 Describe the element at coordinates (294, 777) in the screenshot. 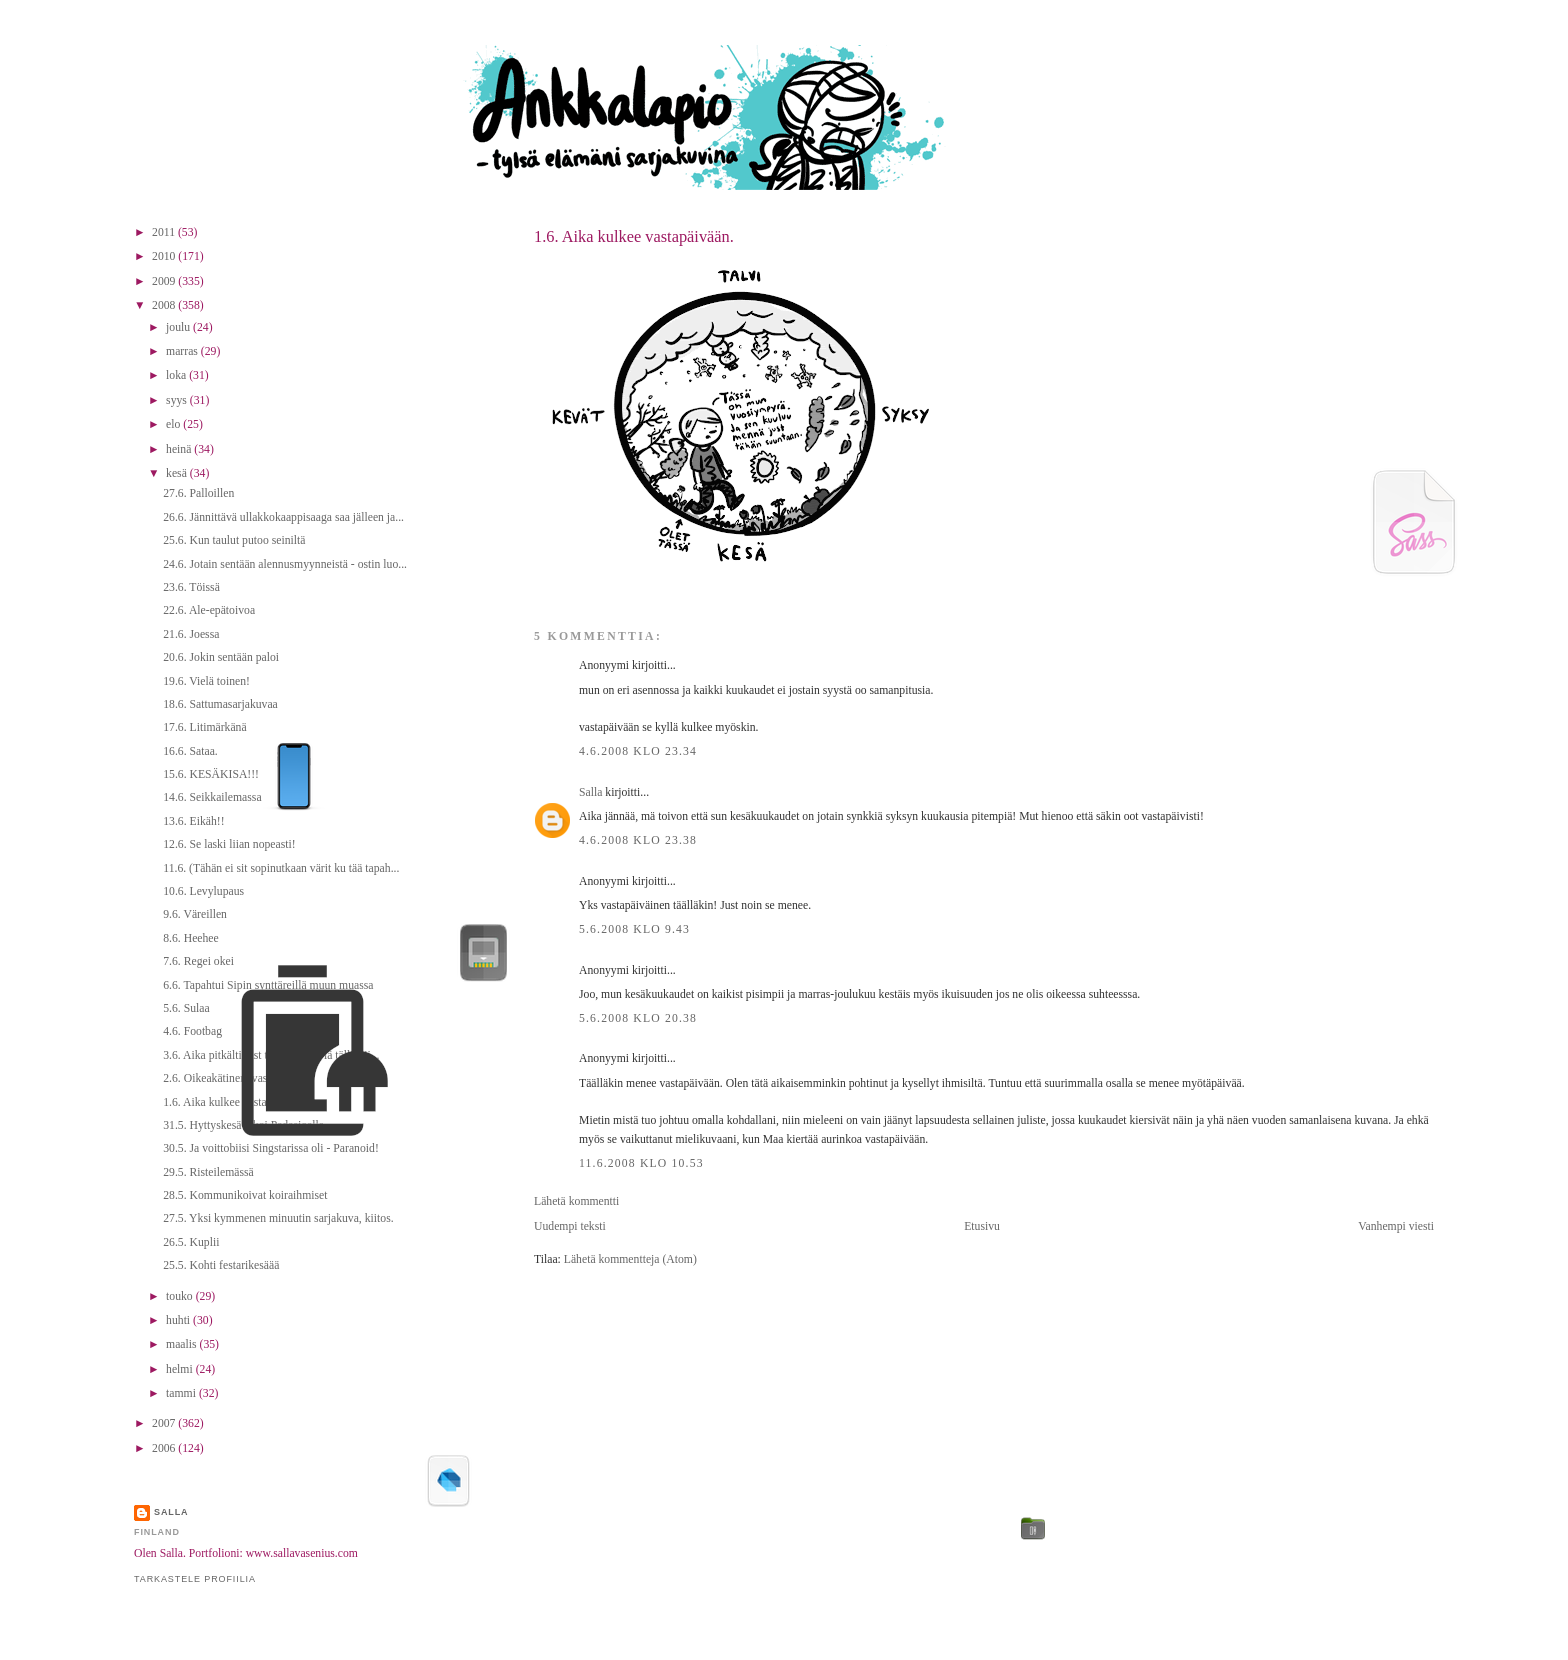

I see `iPhone XR device icon` at that location.